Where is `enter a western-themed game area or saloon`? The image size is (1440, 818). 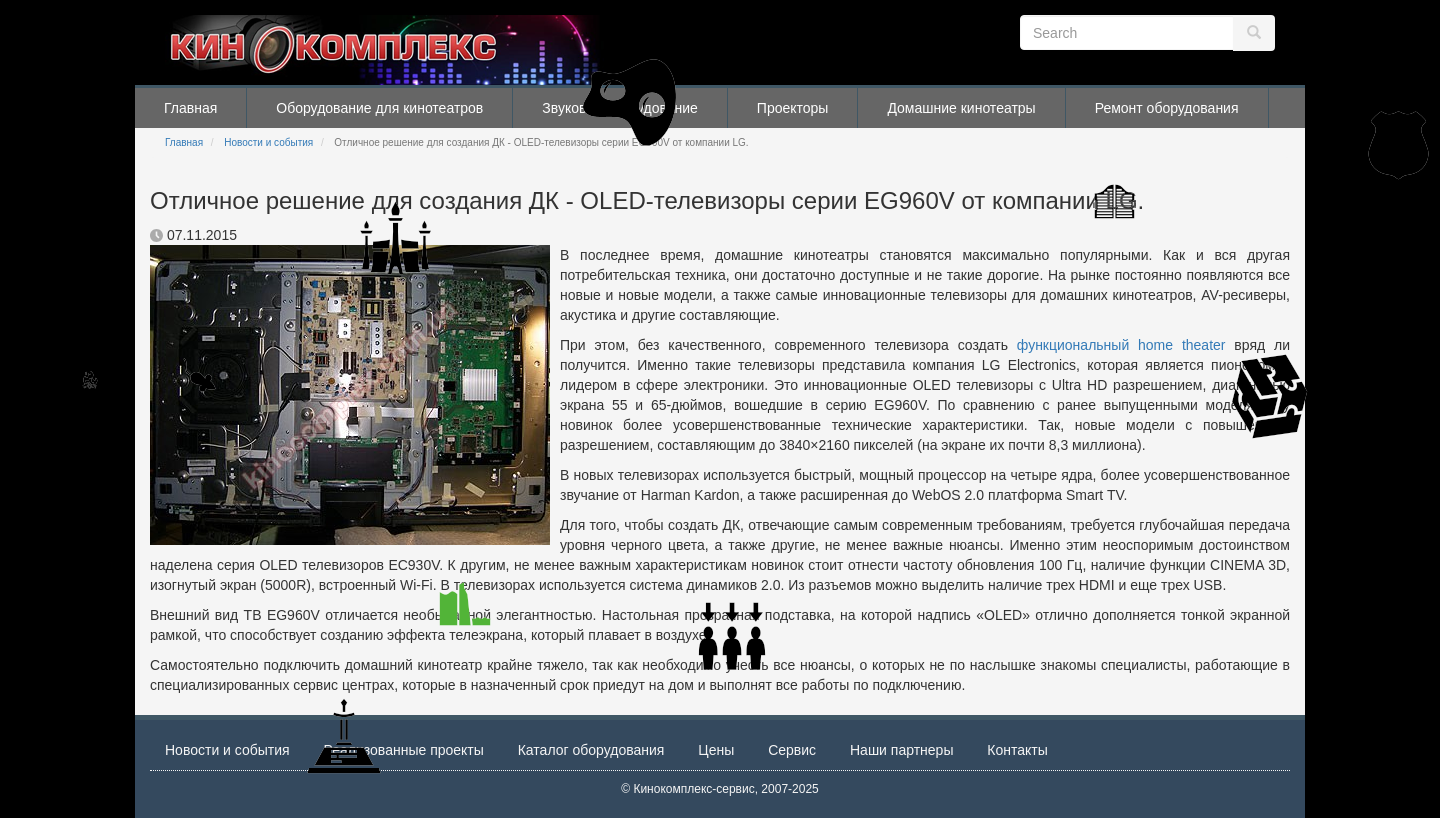
enter a western-themed game area or saloon is located at coordinates (1114, 201).